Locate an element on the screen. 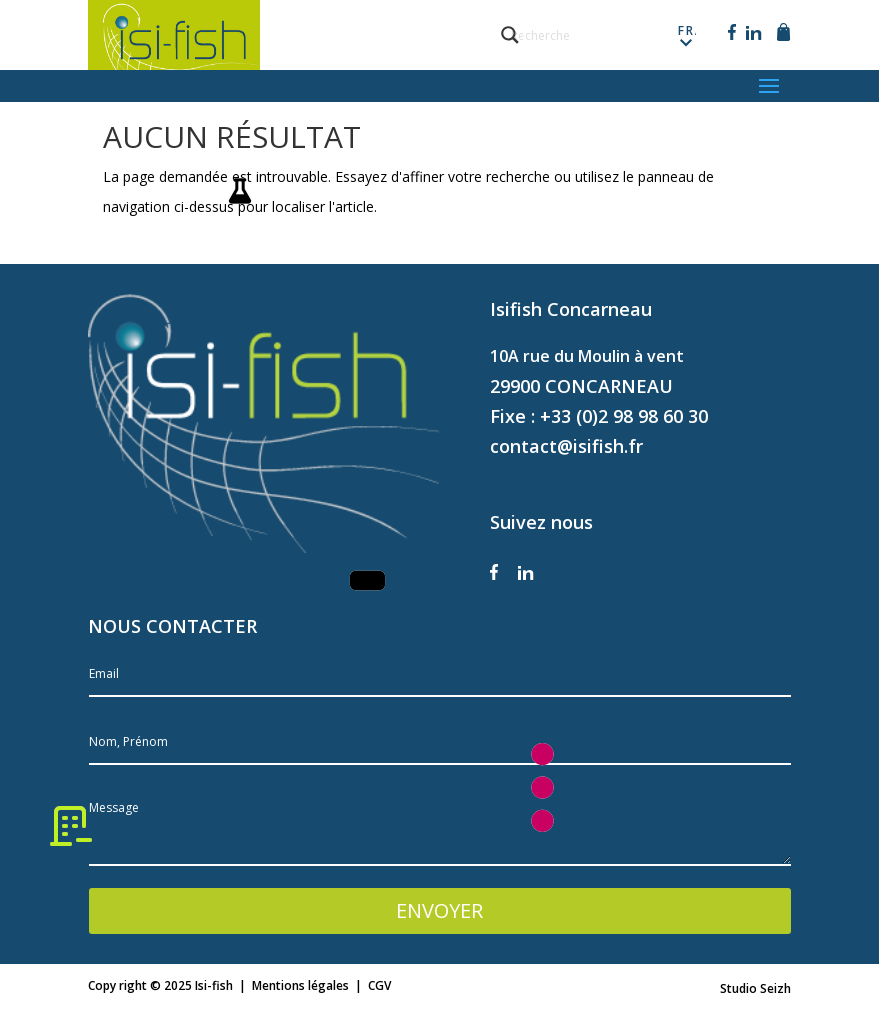 The image size is (879, 1014). open more options menu is located at coordinates (542, 787).